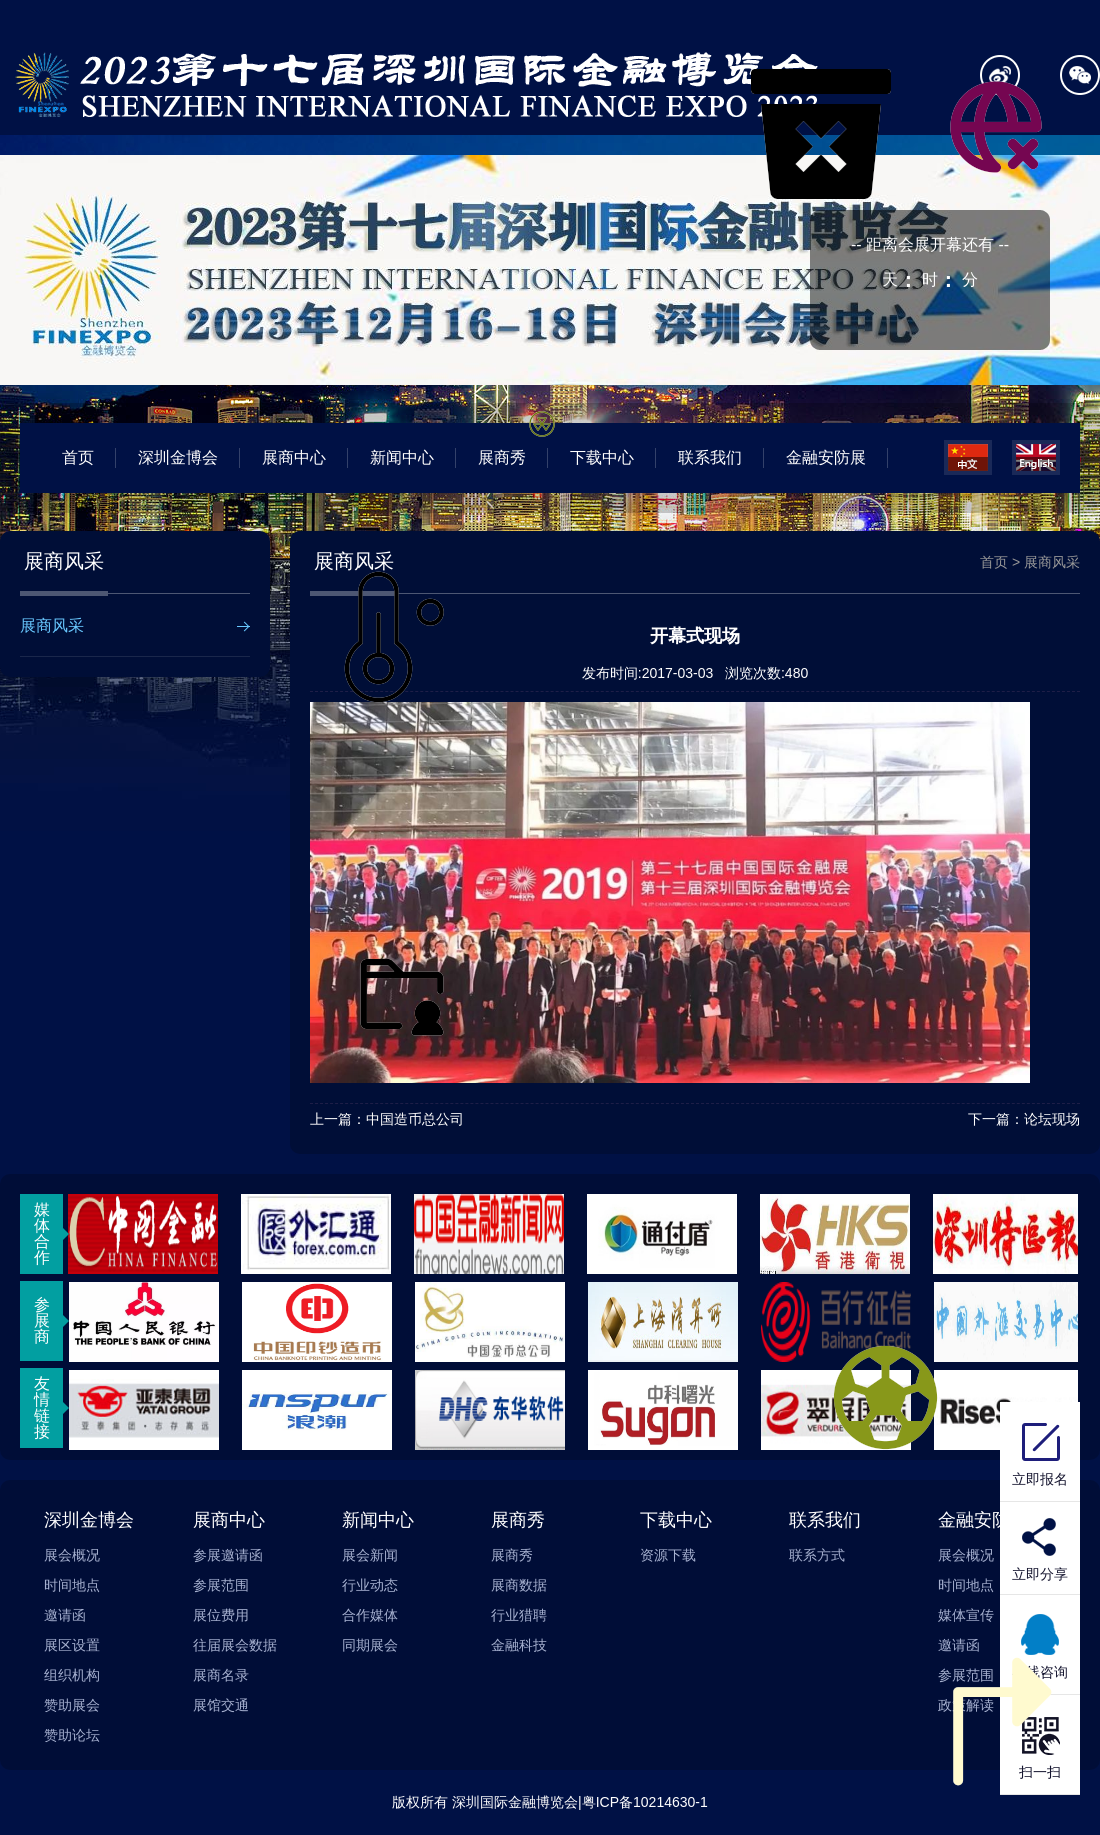  Describe the element at coordinates (992, 1721) in the screenshot. I see `forward or share content` at that location.